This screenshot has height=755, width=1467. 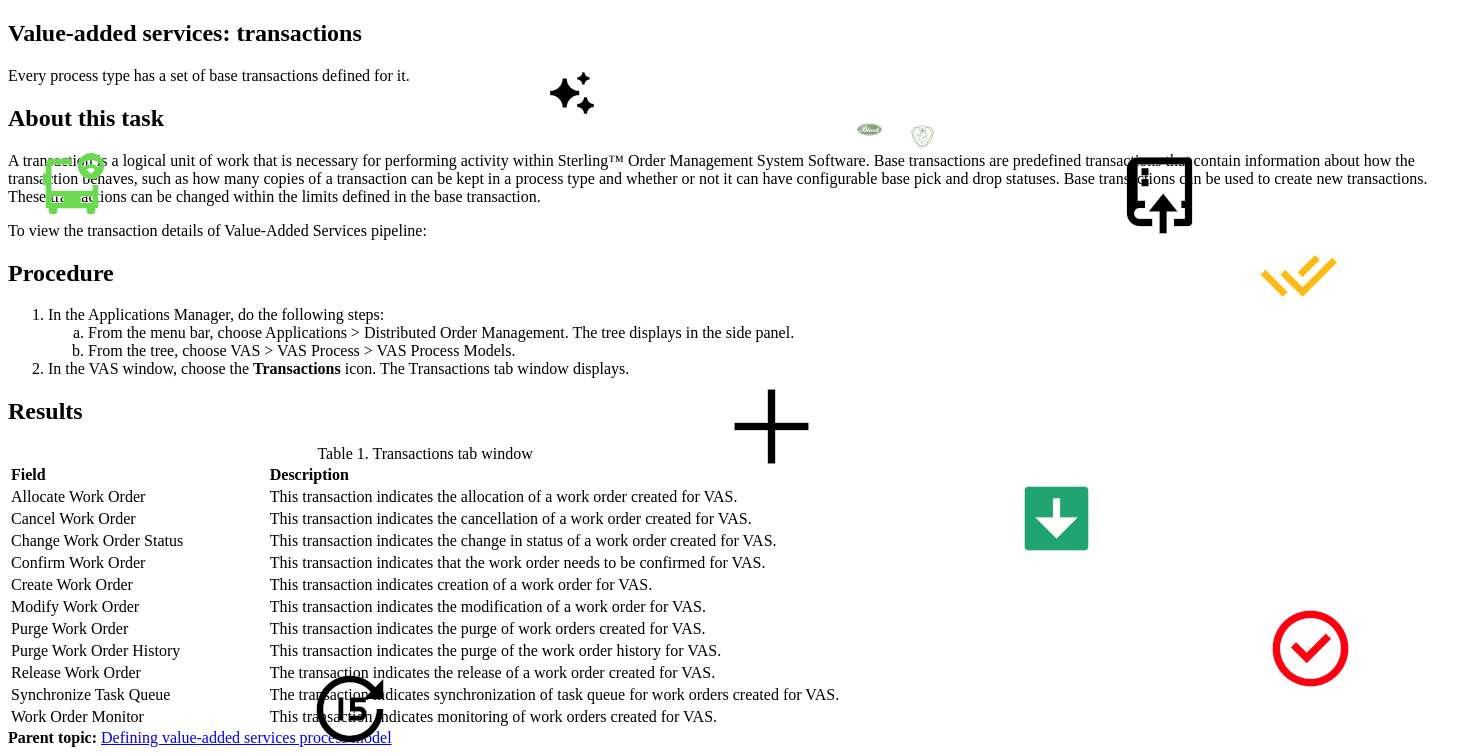 I want to click on message read confirmation indicator, so click(x=1299, y=276).